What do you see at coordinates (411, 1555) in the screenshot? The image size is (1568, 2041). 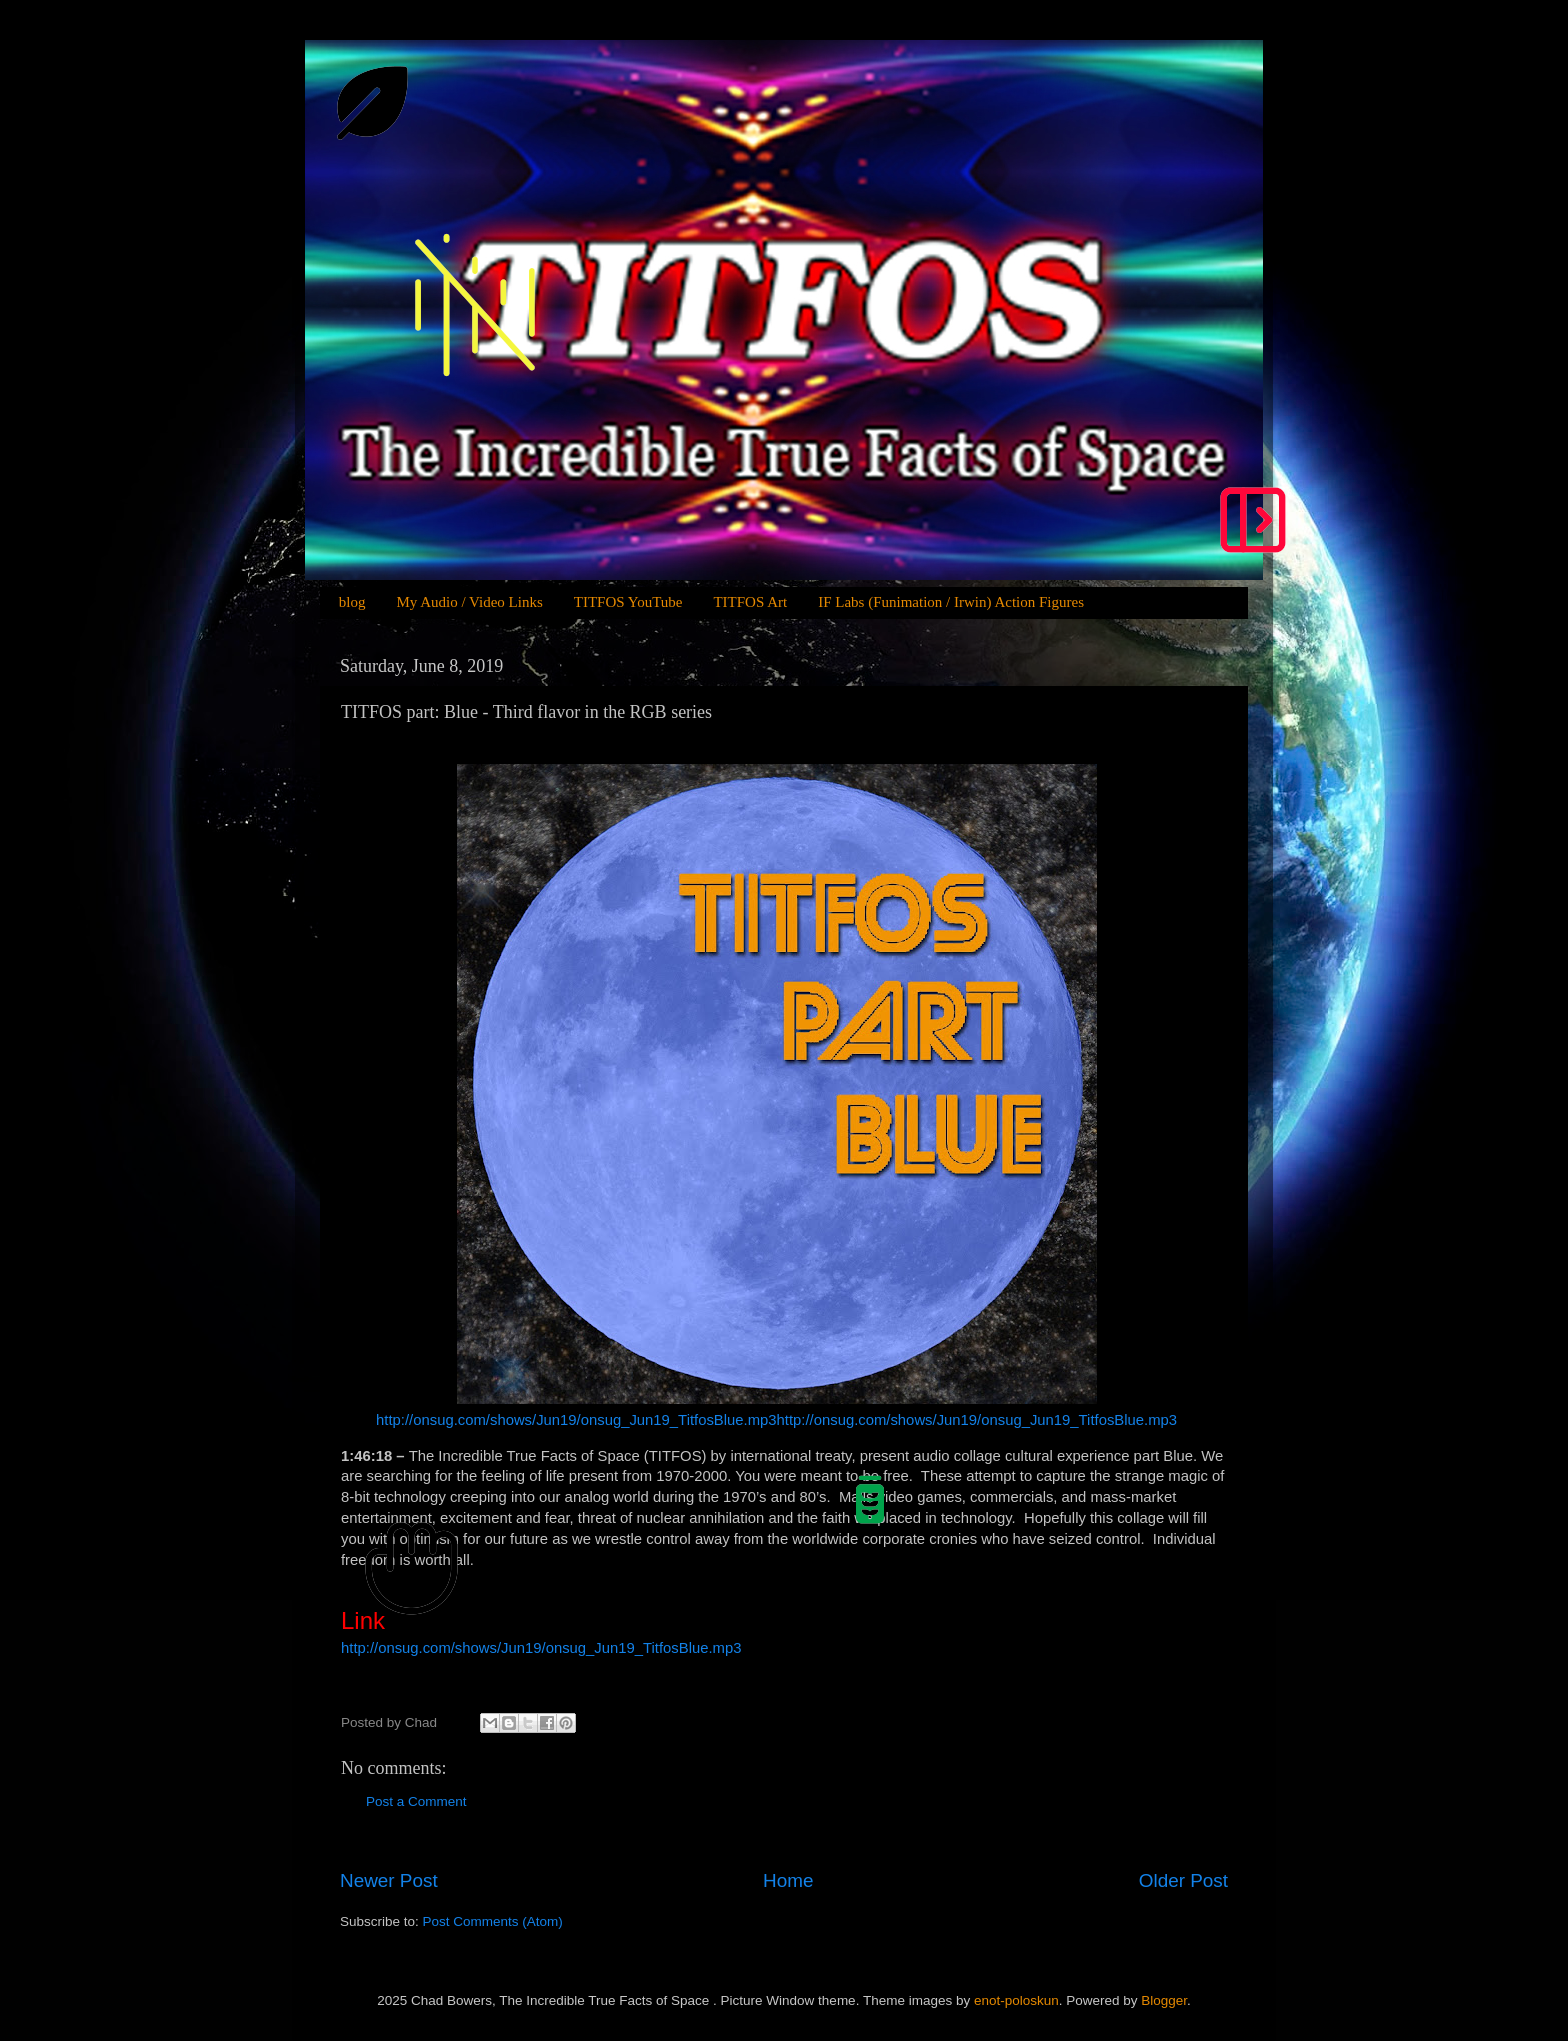 I see `drag to reorder or move an item` at bounding box center [411, 1555].